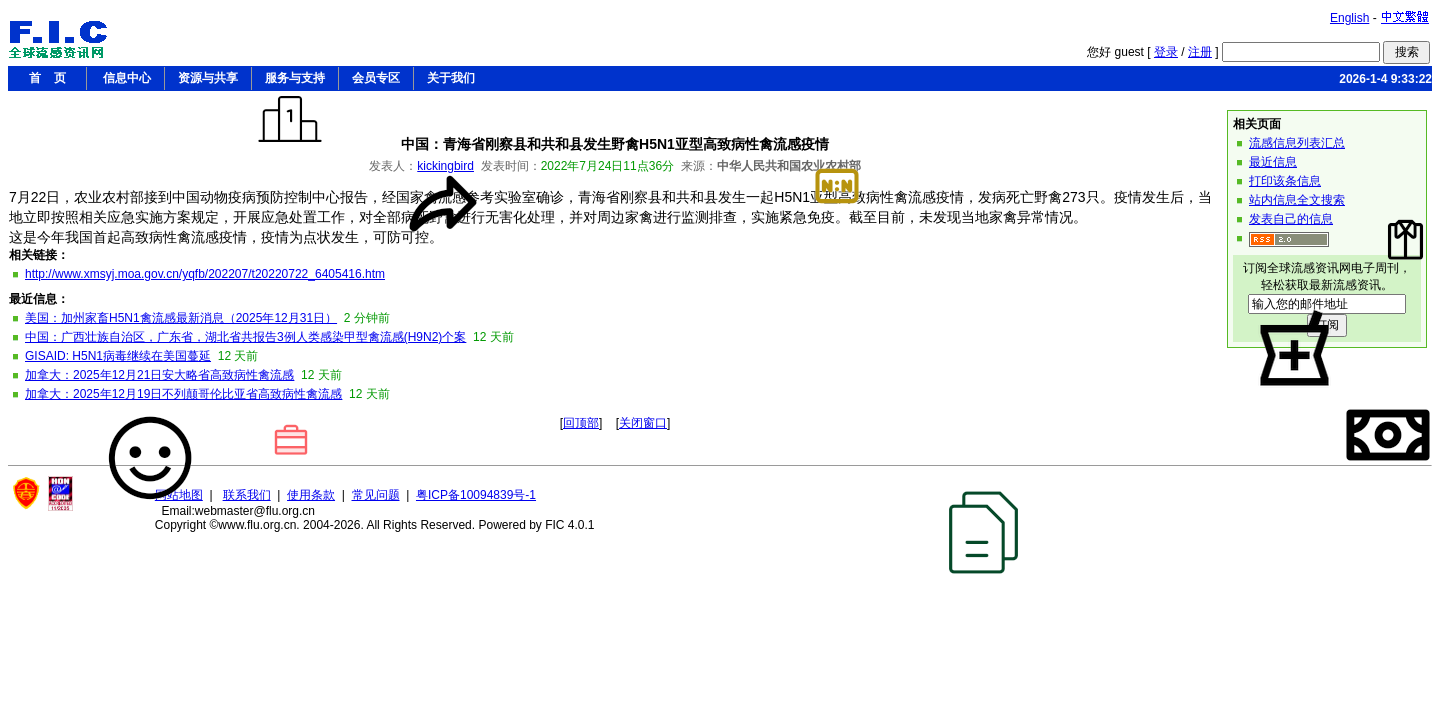 The width and height of the screenshot is (1440, 720). What do you see at coordinates (290, 119) in the screenshot?
I see `view leaderboard rankings` at bounding box center [290, 119].